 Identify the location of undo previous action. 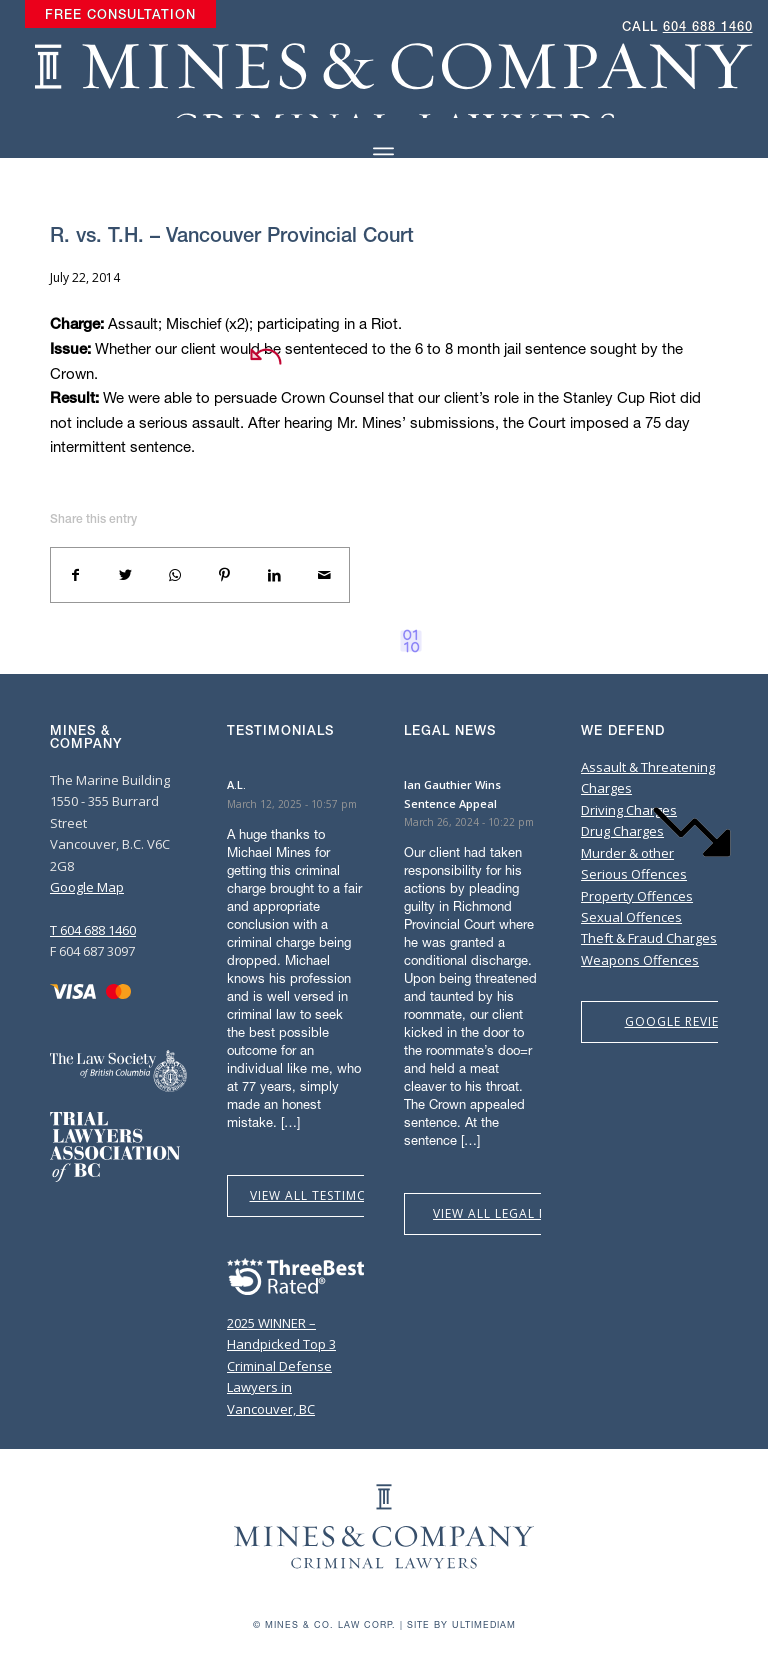
(266, 355).